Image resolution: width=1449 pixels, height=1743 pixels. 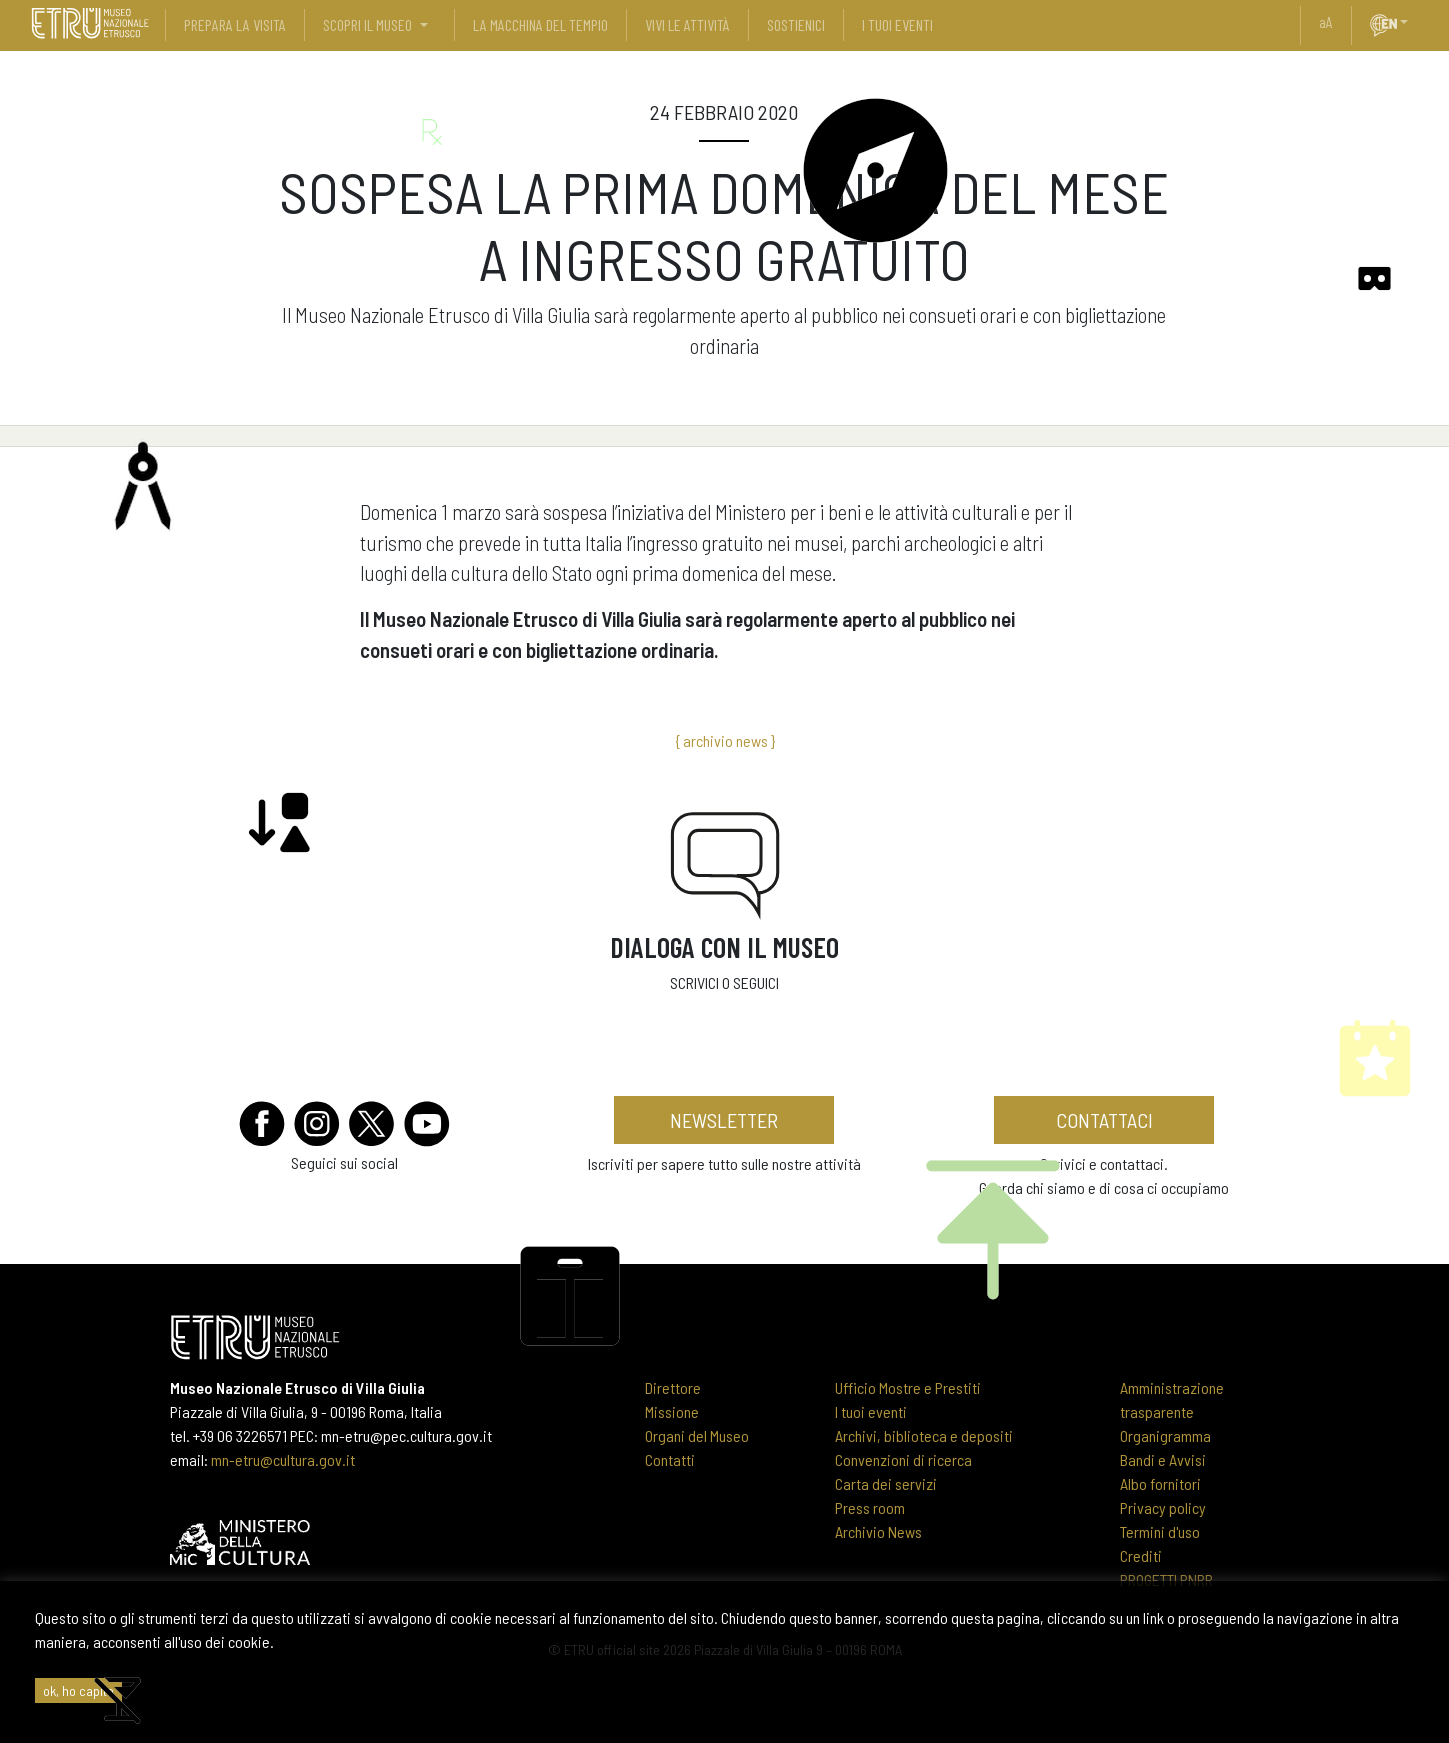 I want to click on access navigation or direction features, so click(x=875, y=170).